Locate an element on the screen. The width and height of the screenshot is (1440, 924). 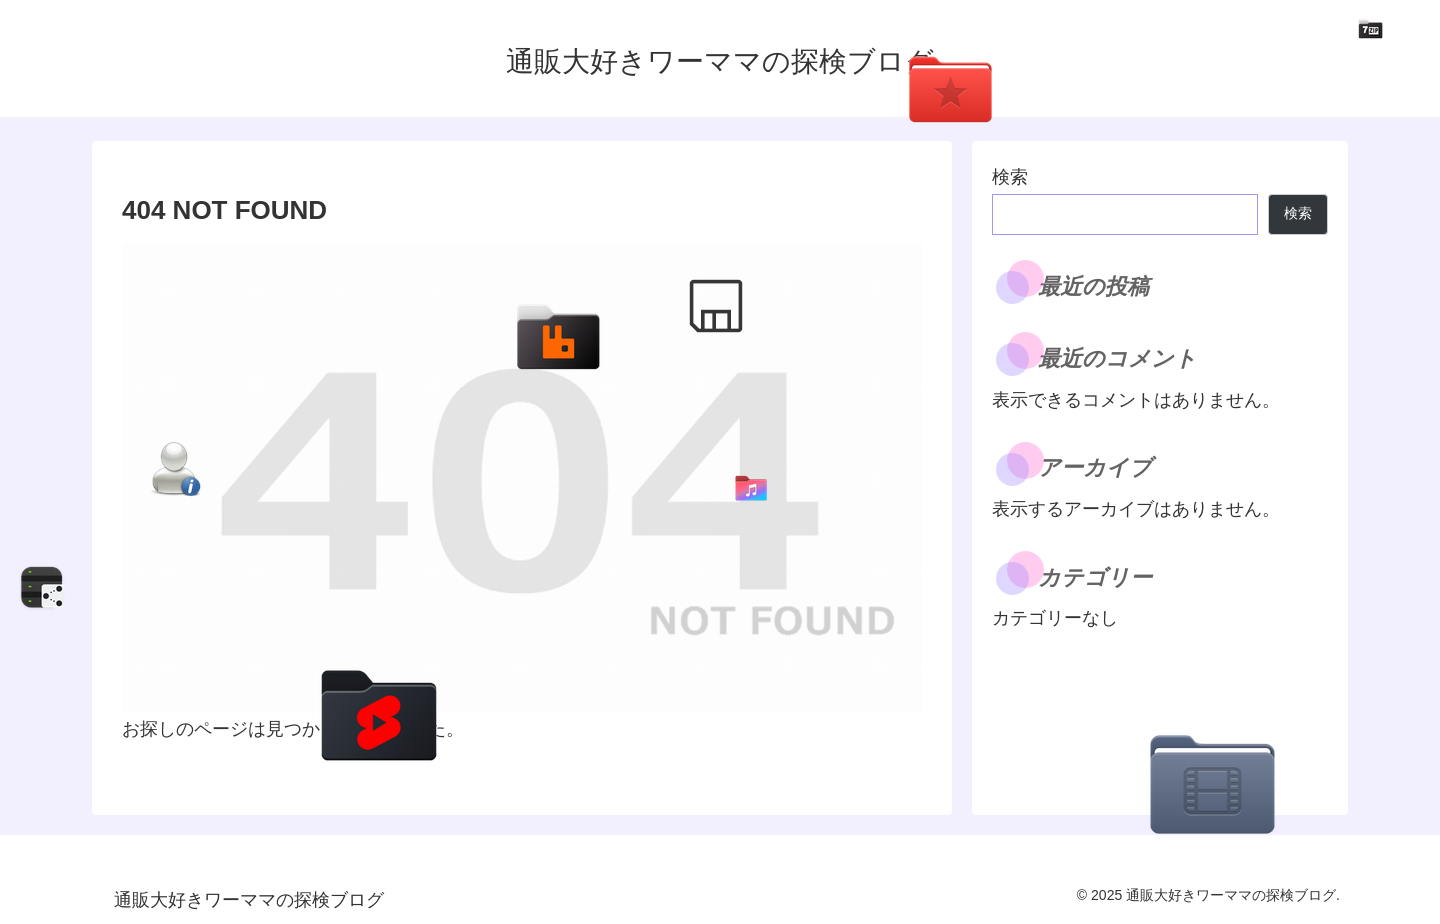
open folder containing RabbitMQ configuration files is located at coordinates (558, 339).